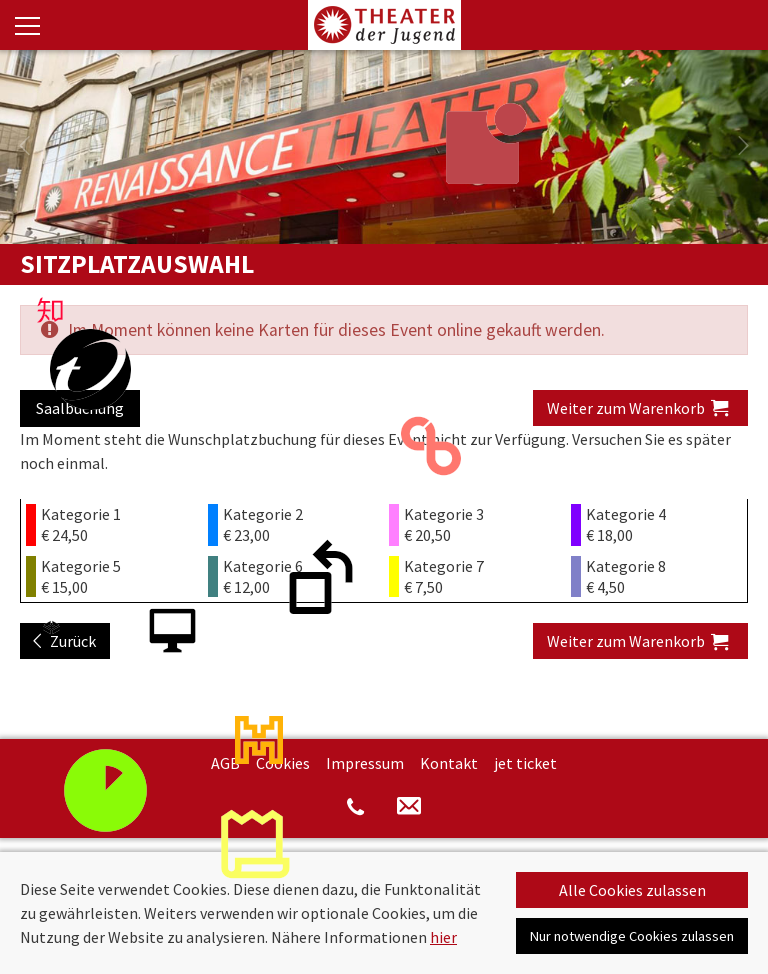  I want to click on mac desktop or imac device, so click(172, 629).